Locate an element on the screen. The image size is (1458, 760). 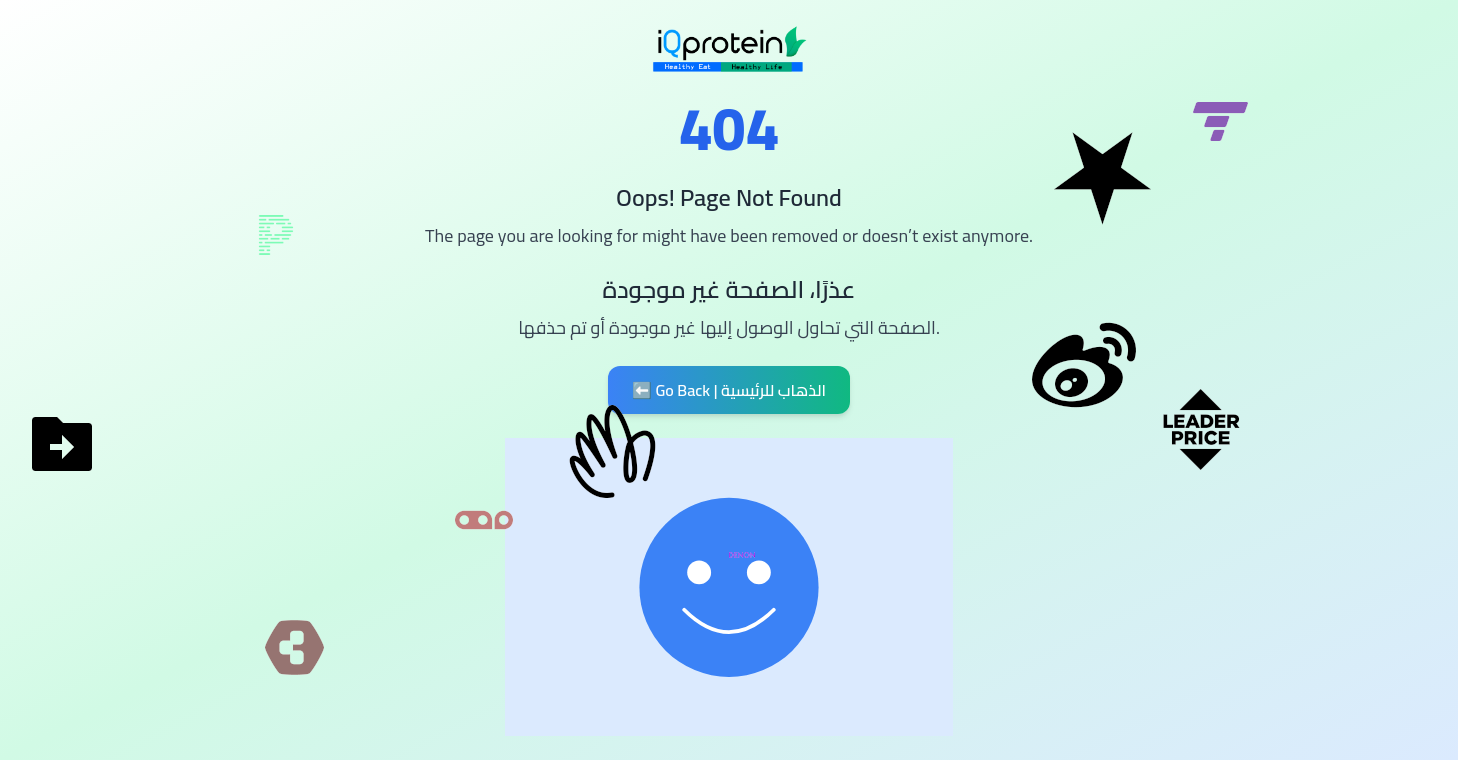
cloudron platform logo is located at coordinates (294, 647).